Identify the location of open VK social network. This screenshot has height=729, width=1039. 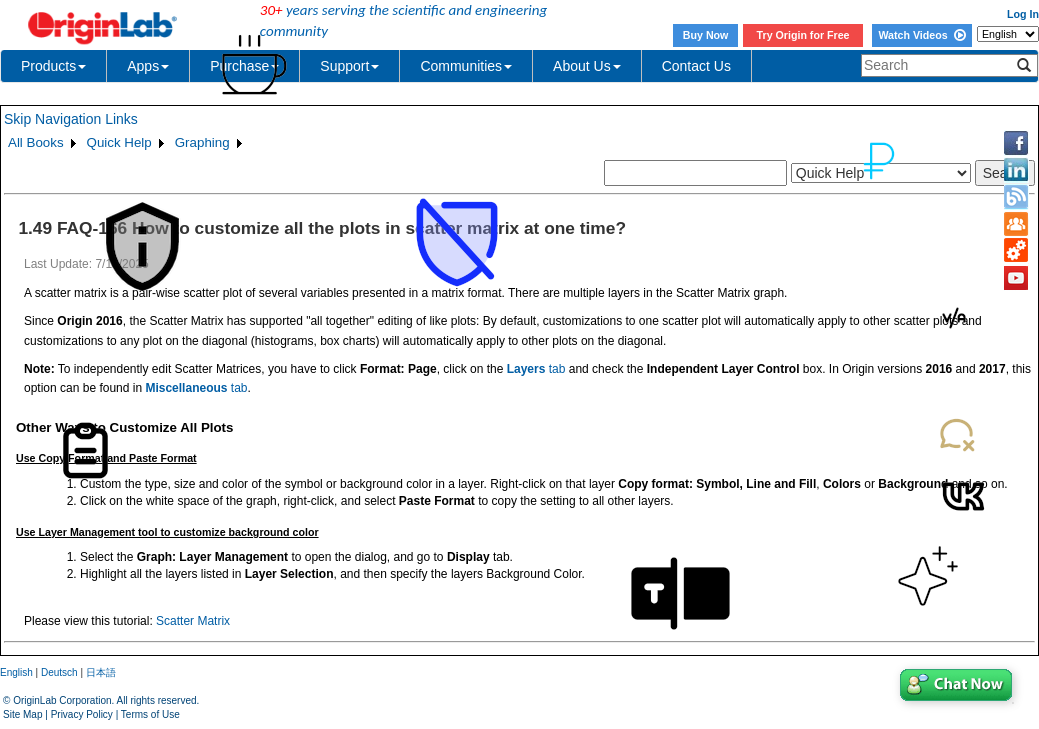
(963, 495).